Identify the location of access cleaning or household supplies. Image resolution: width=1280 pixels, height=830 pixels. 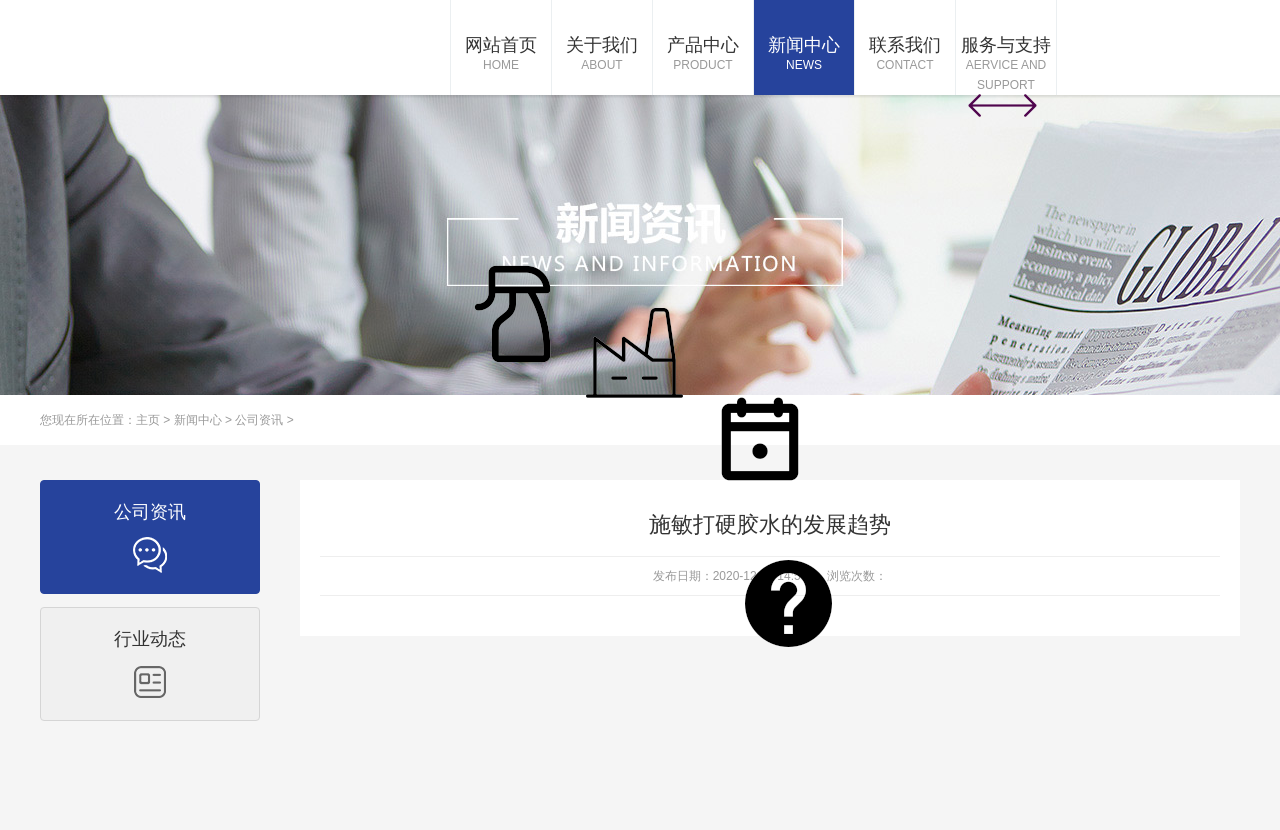
(516, 314).